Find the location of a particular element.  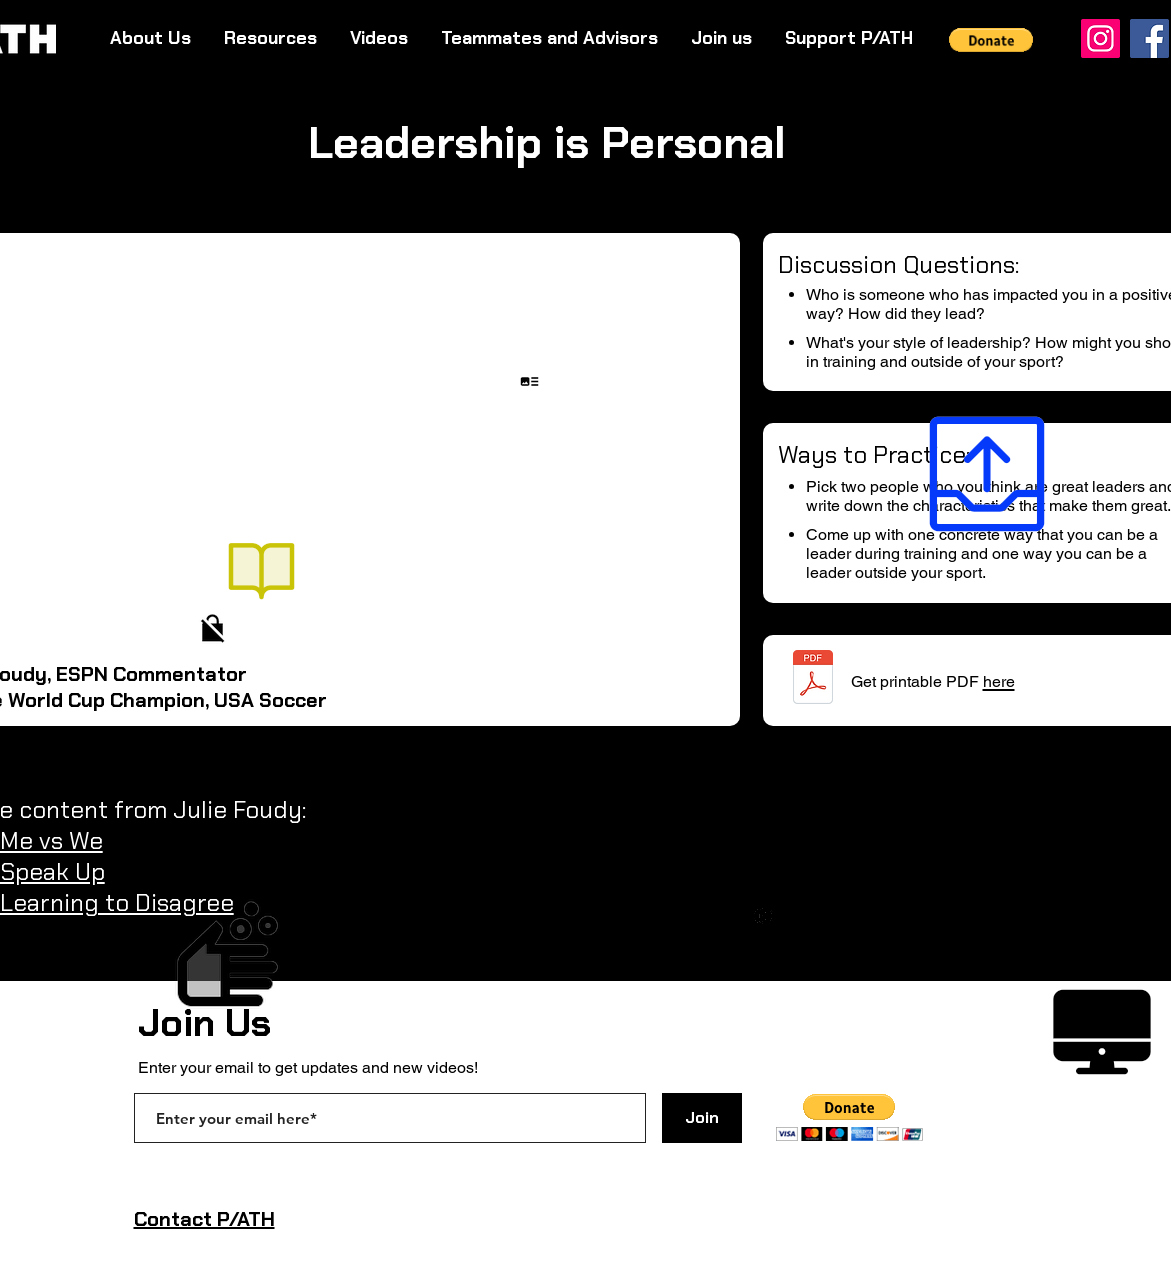

duplicate or copy a control point is located at coordinates (763, 916).